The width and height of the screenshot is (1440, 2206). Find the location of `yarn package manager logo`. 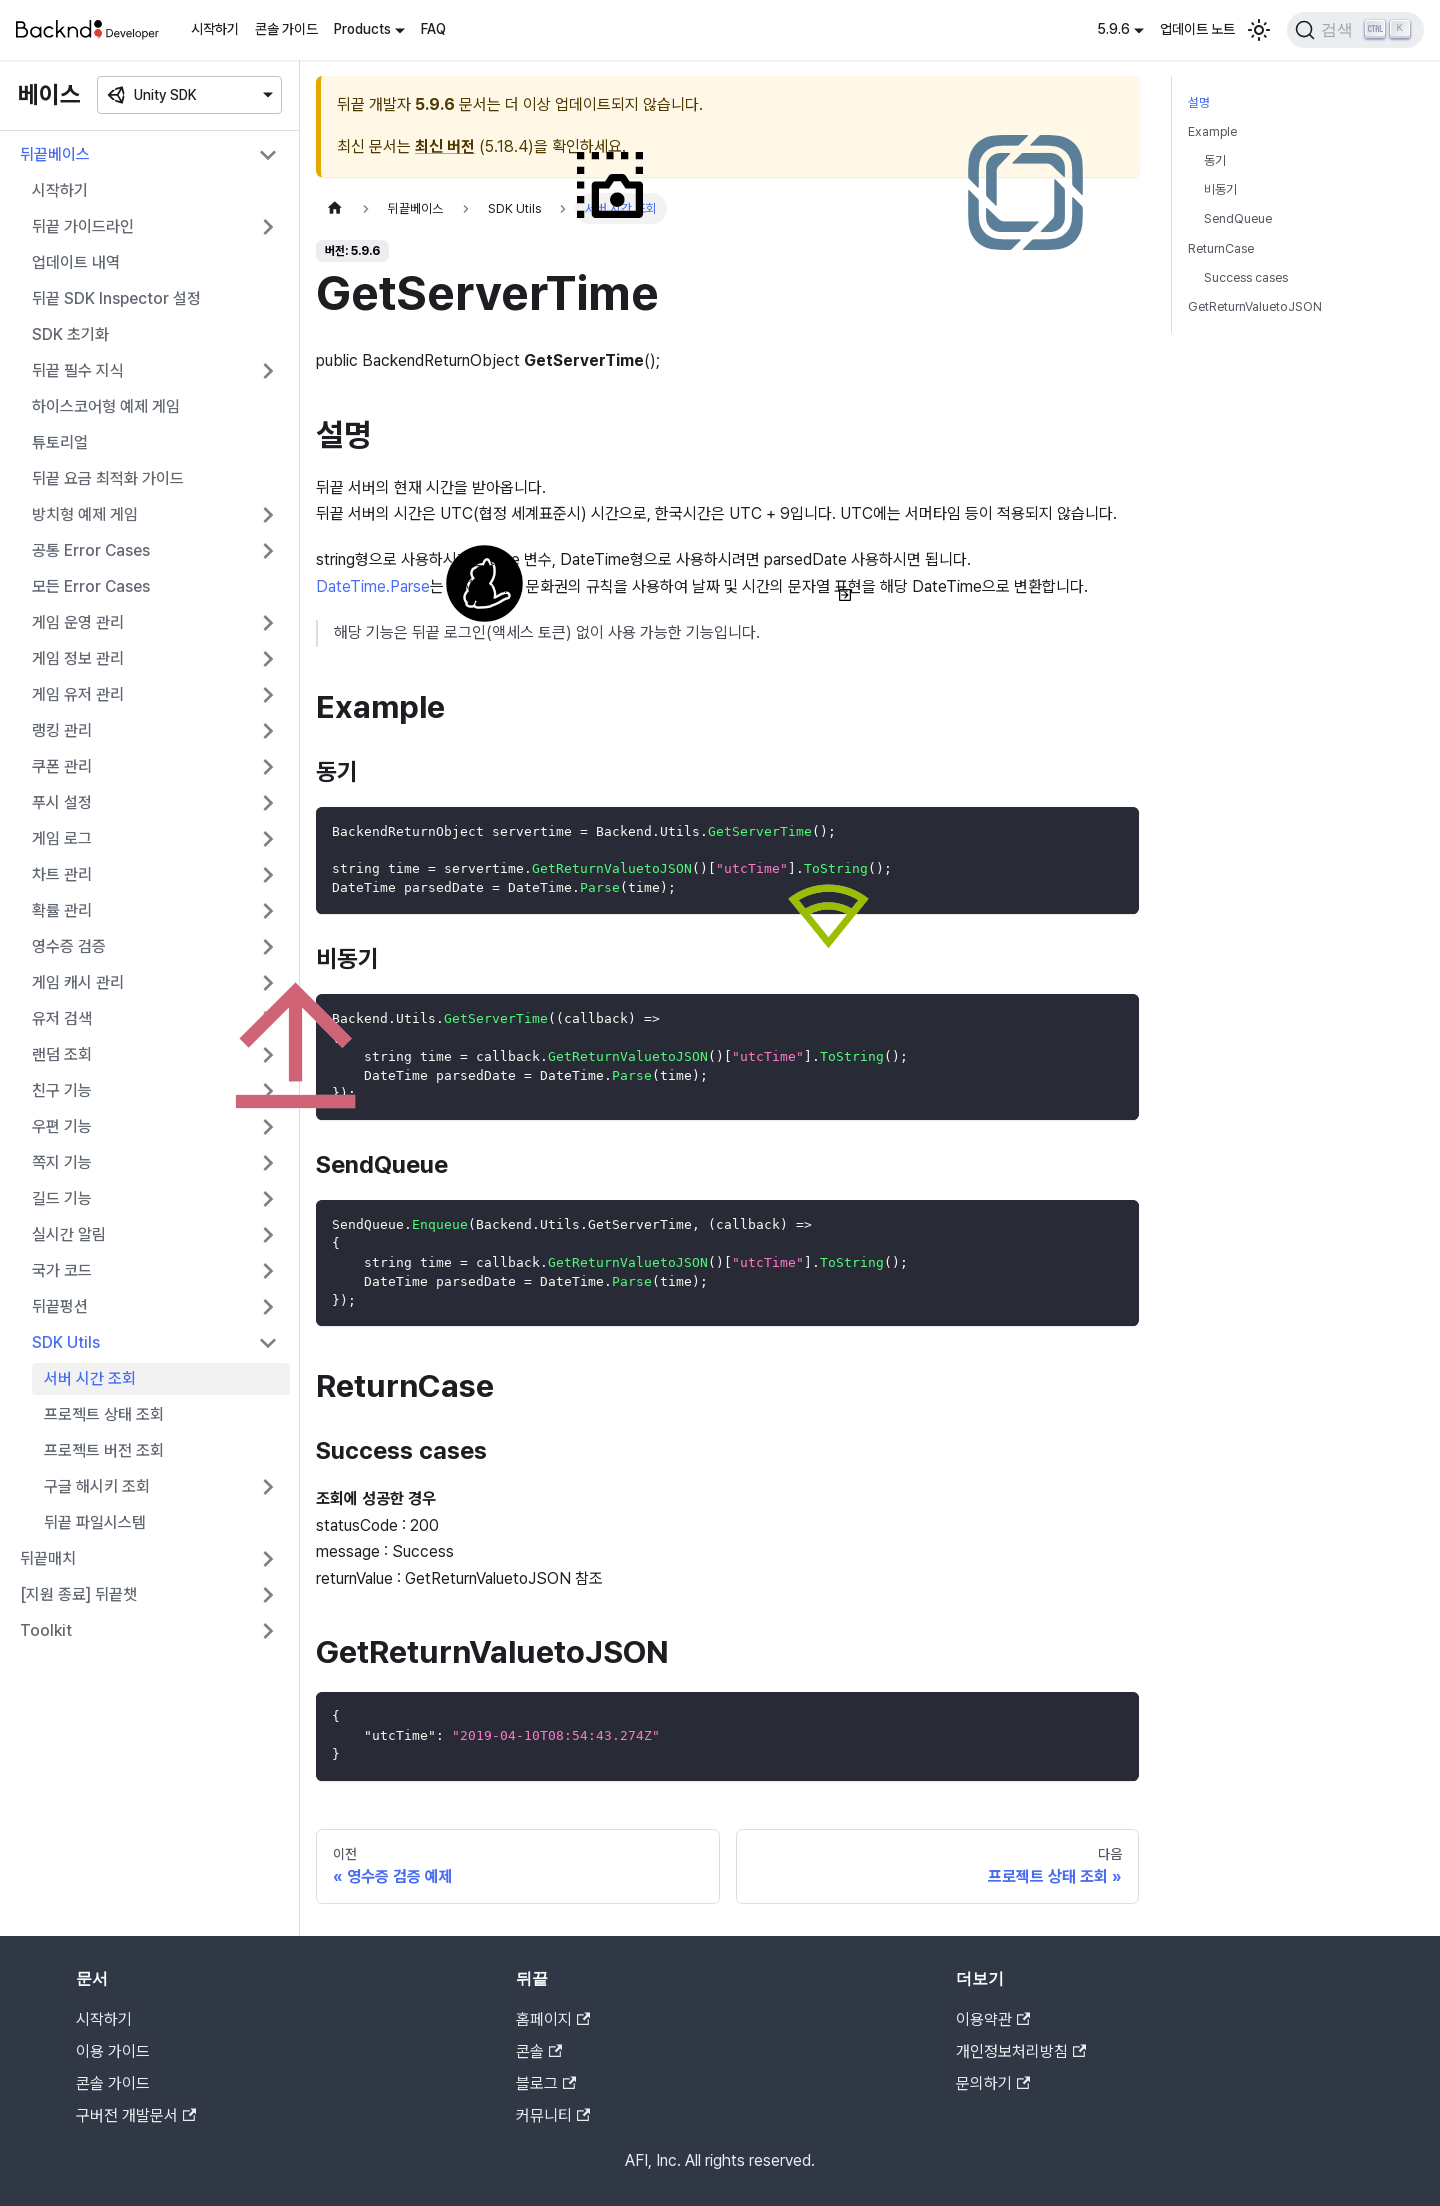

yarn package manager logo is located at coordinates (484, 583).